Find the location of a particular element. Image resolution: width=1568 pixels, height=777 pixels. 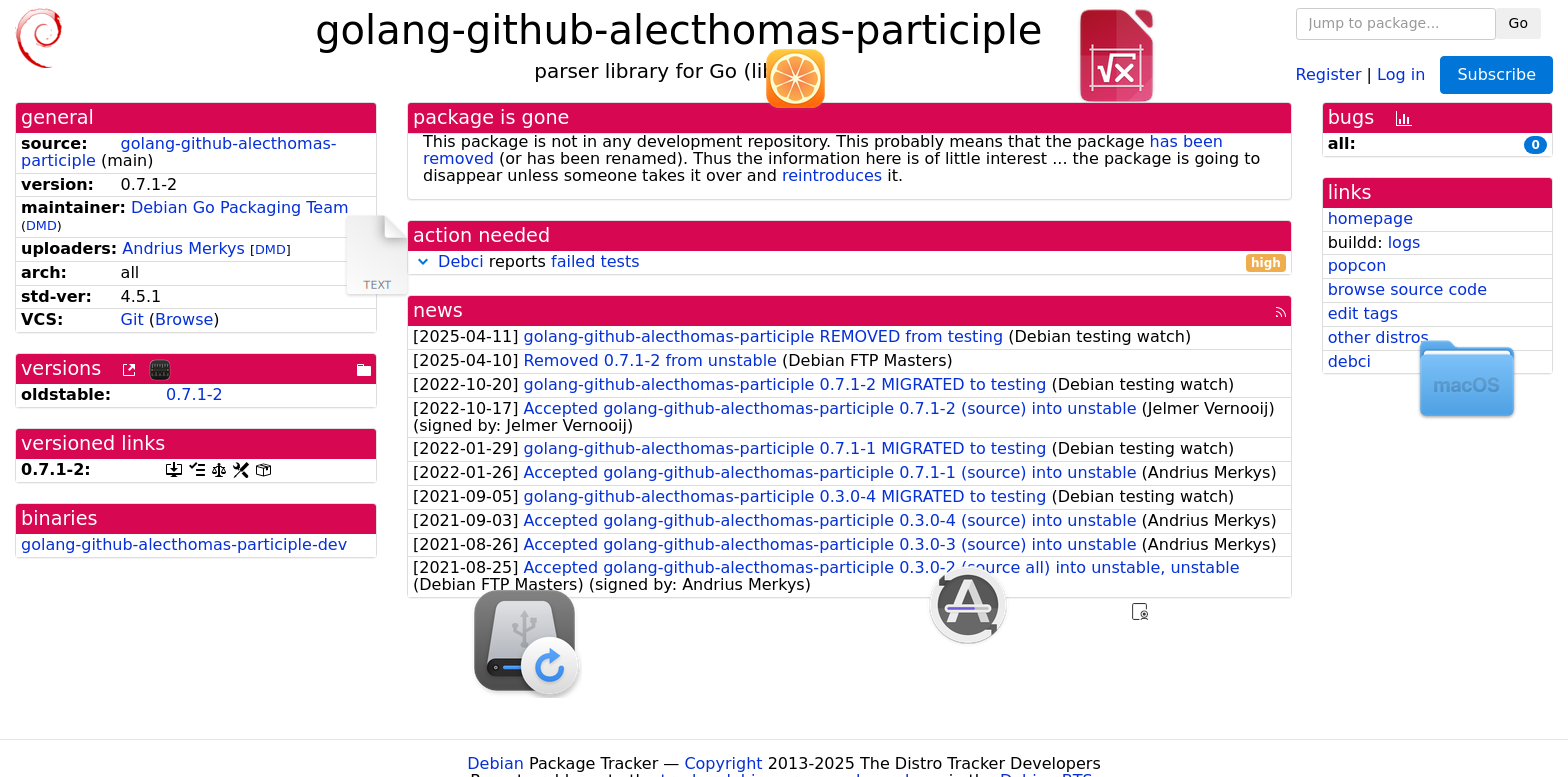

generic file type template icon is located at coordinates (377, 256).